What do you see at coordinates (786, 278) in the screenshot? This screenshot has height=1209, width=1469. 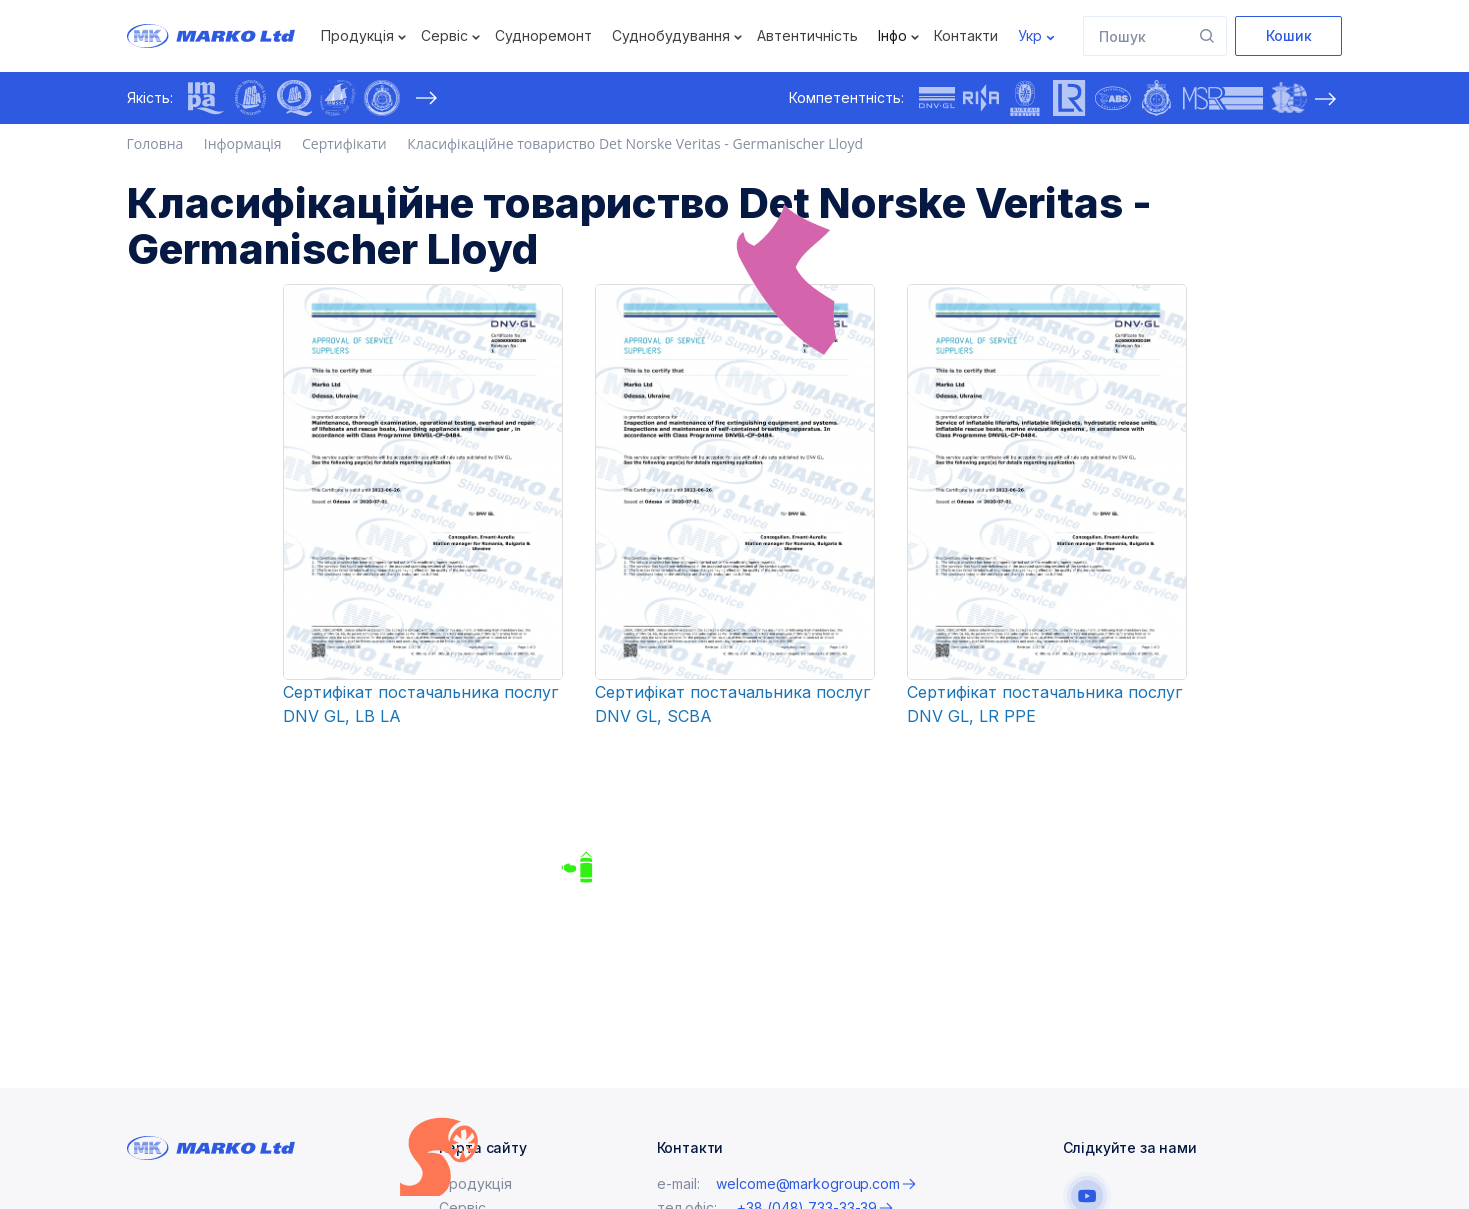 I see `select Peru as your country or region` at bounding box center [786, 278].